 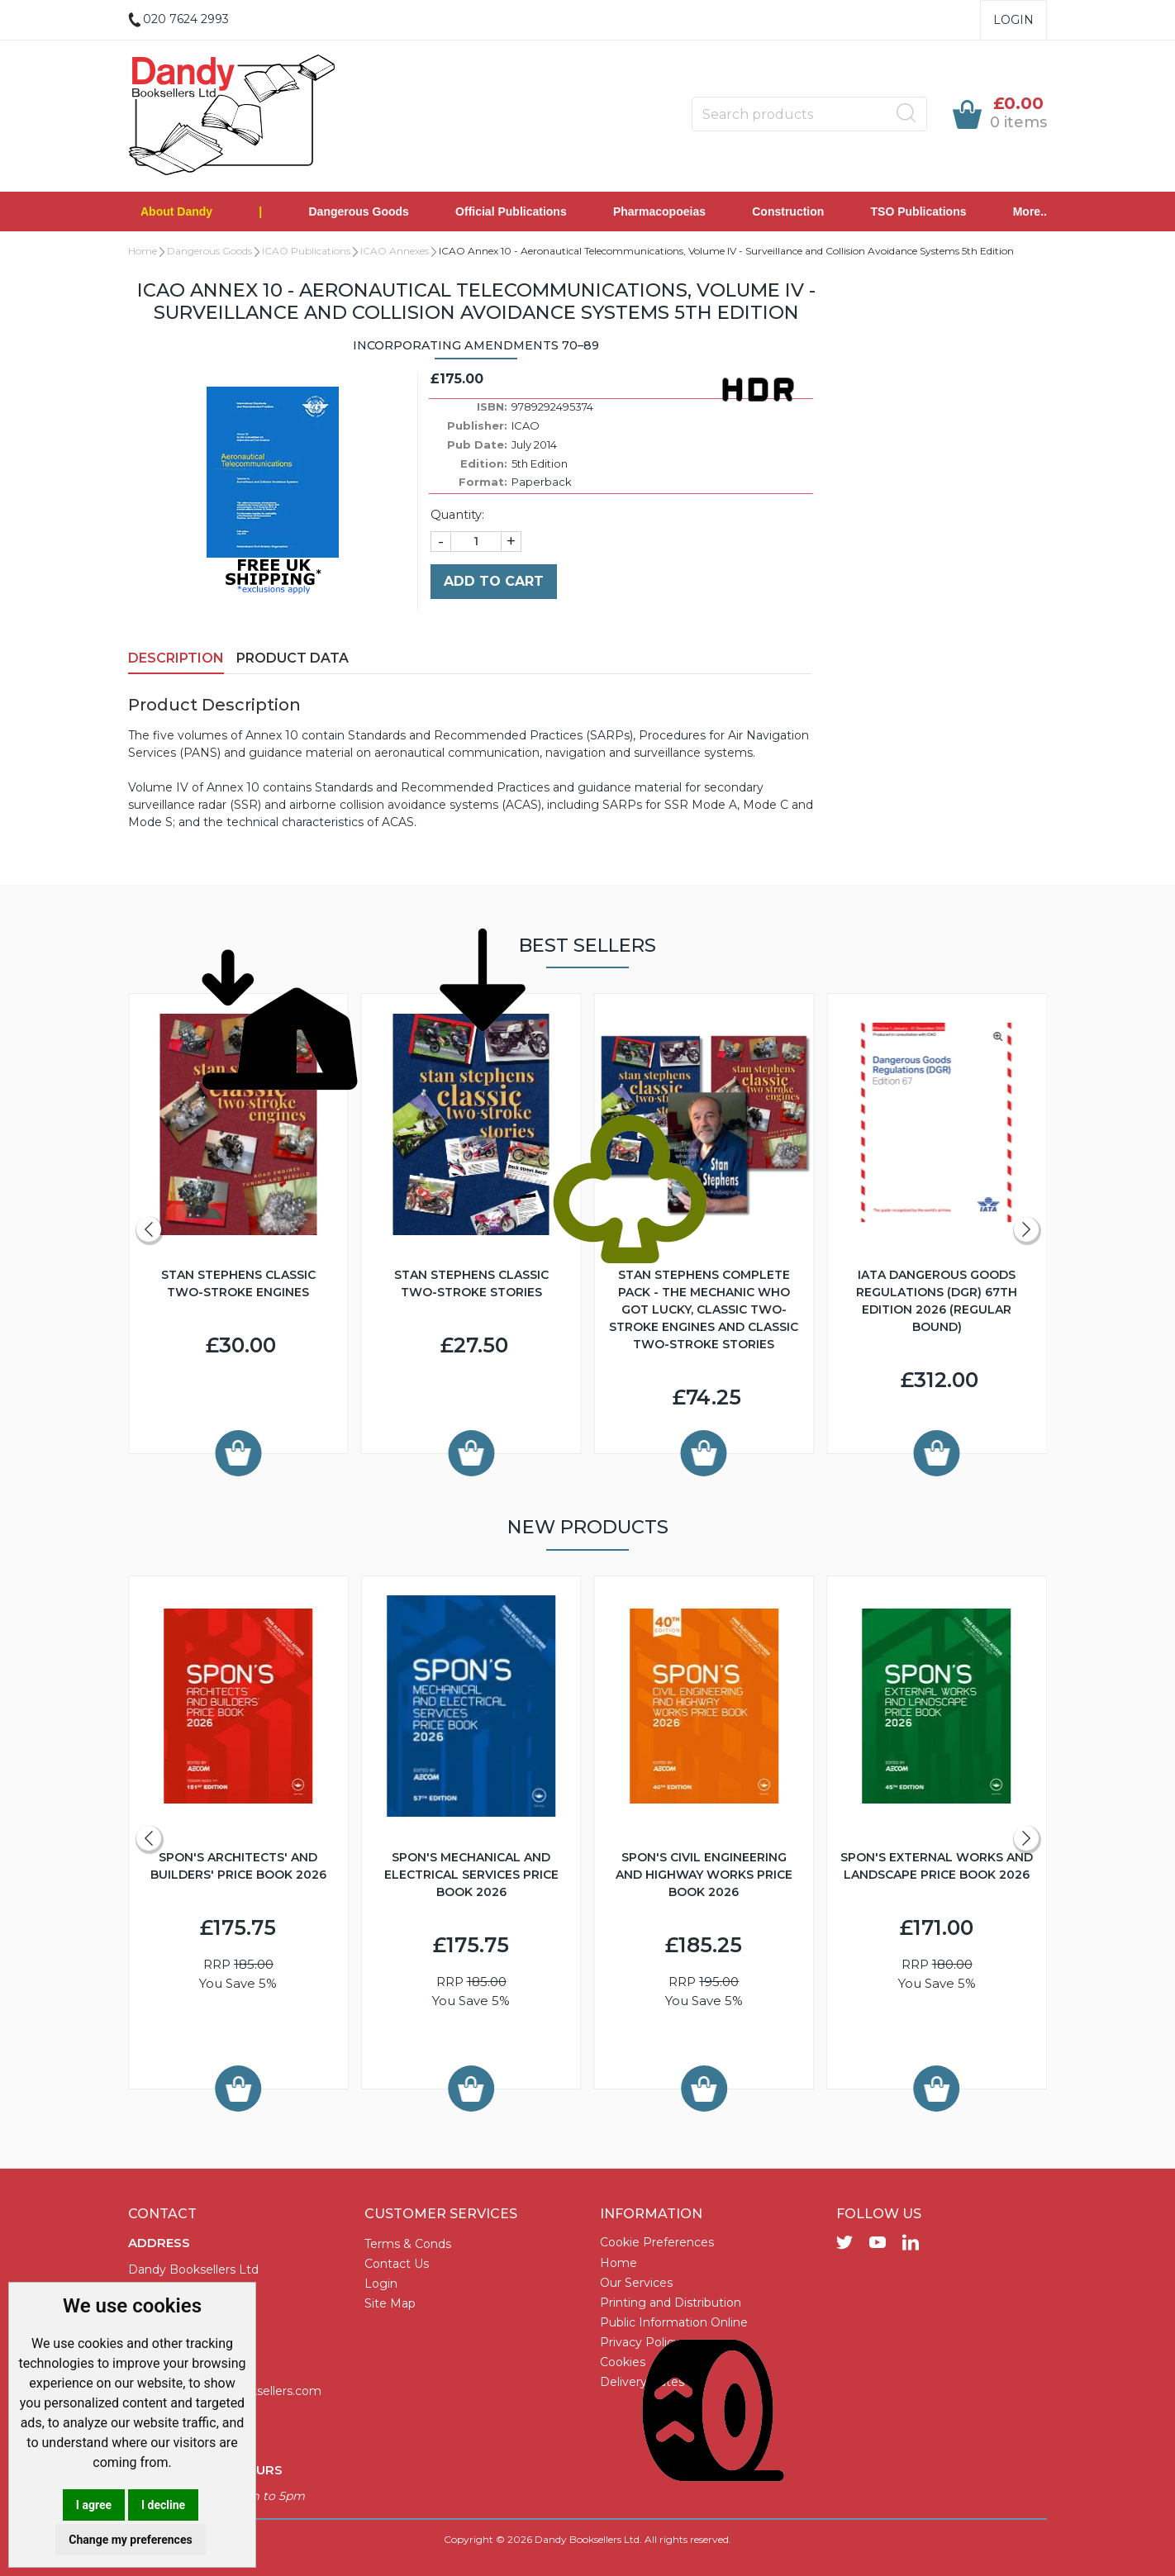 What do you see at coordinates (630, 1191) in the screenshot?
I see `select clubs suit in a card game` at bounding box center [630, 1191].